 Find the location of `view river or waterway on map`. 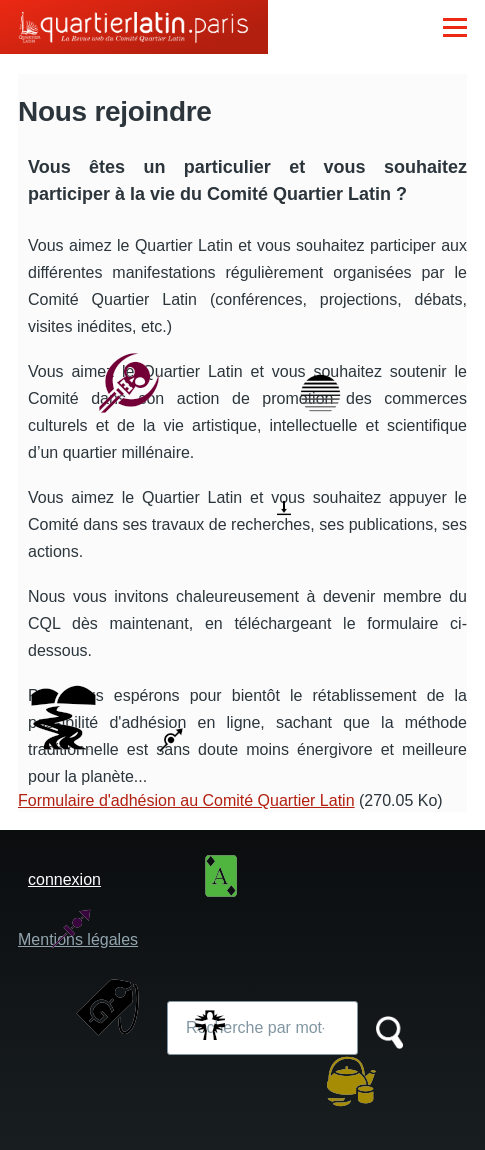

view river or waterway on map is located at coordinates (63, 717).